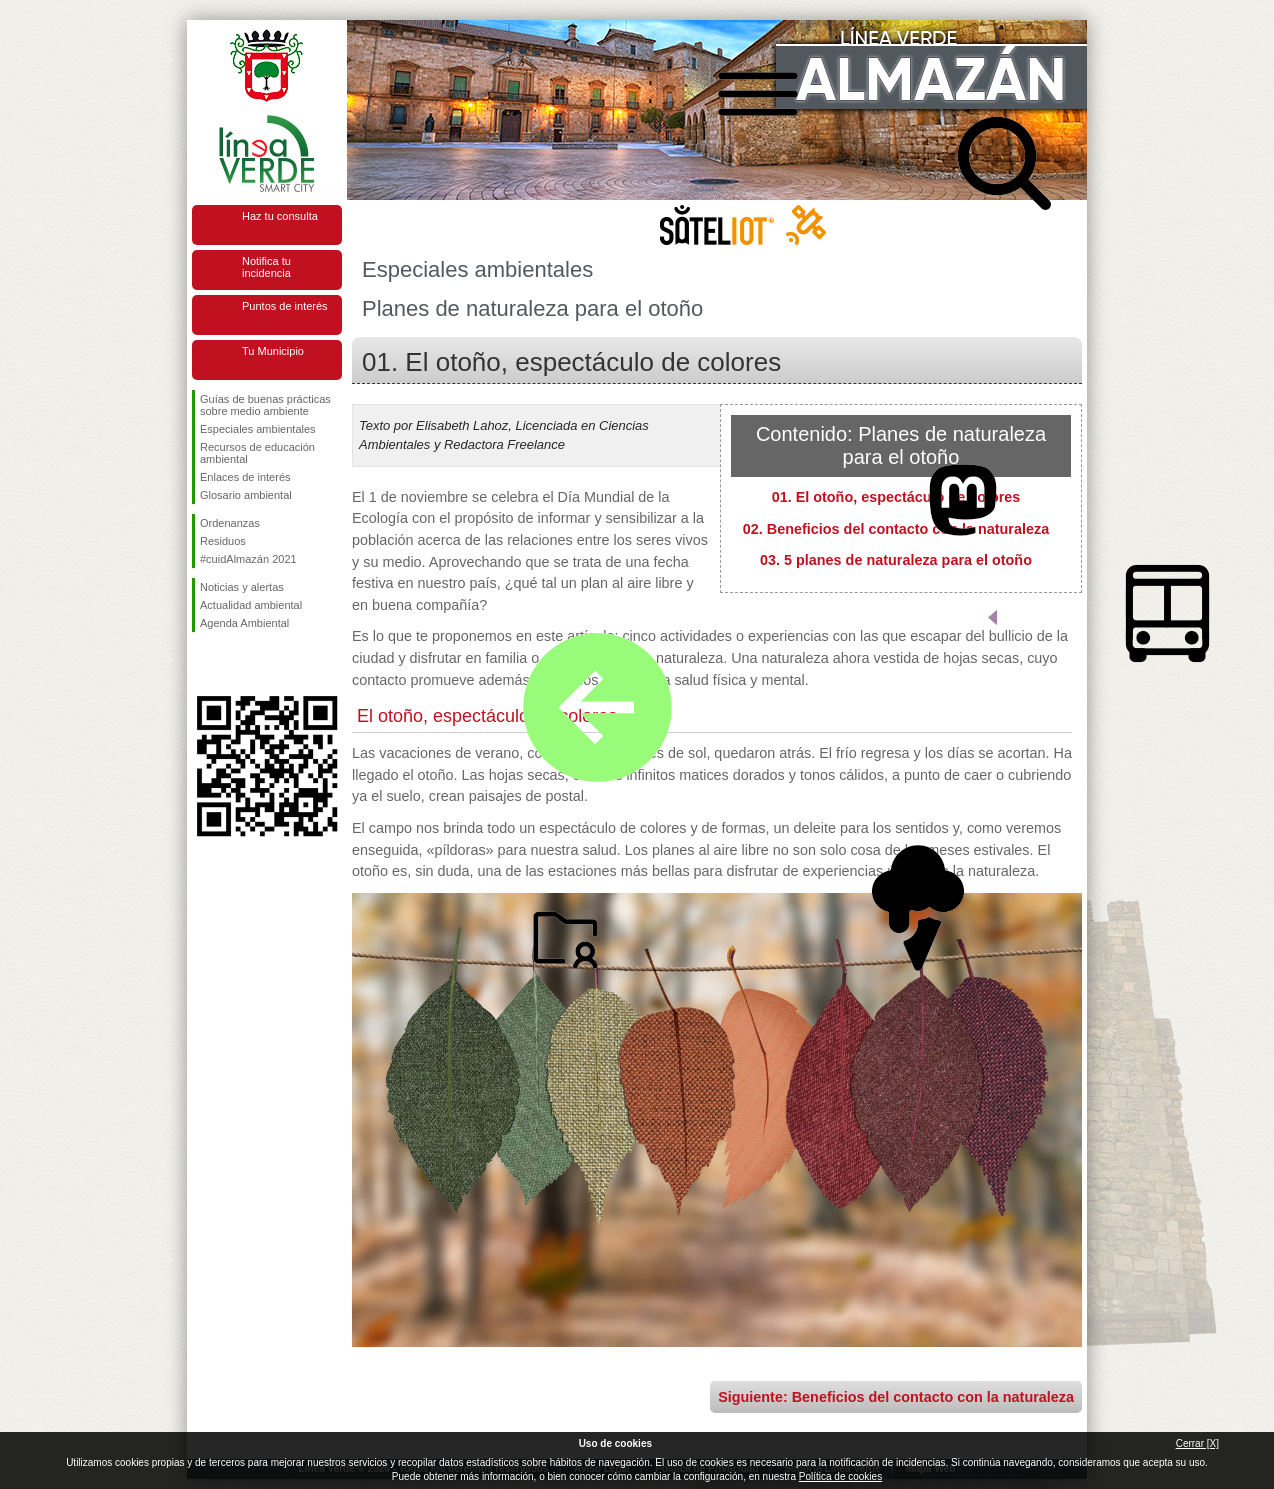 This screenshot has width=1274, height=1489. What do you see at coordinates (1167, 613) in the screenshot?
I see `view bus routes or schedules` at bounding box center [1167, 613].